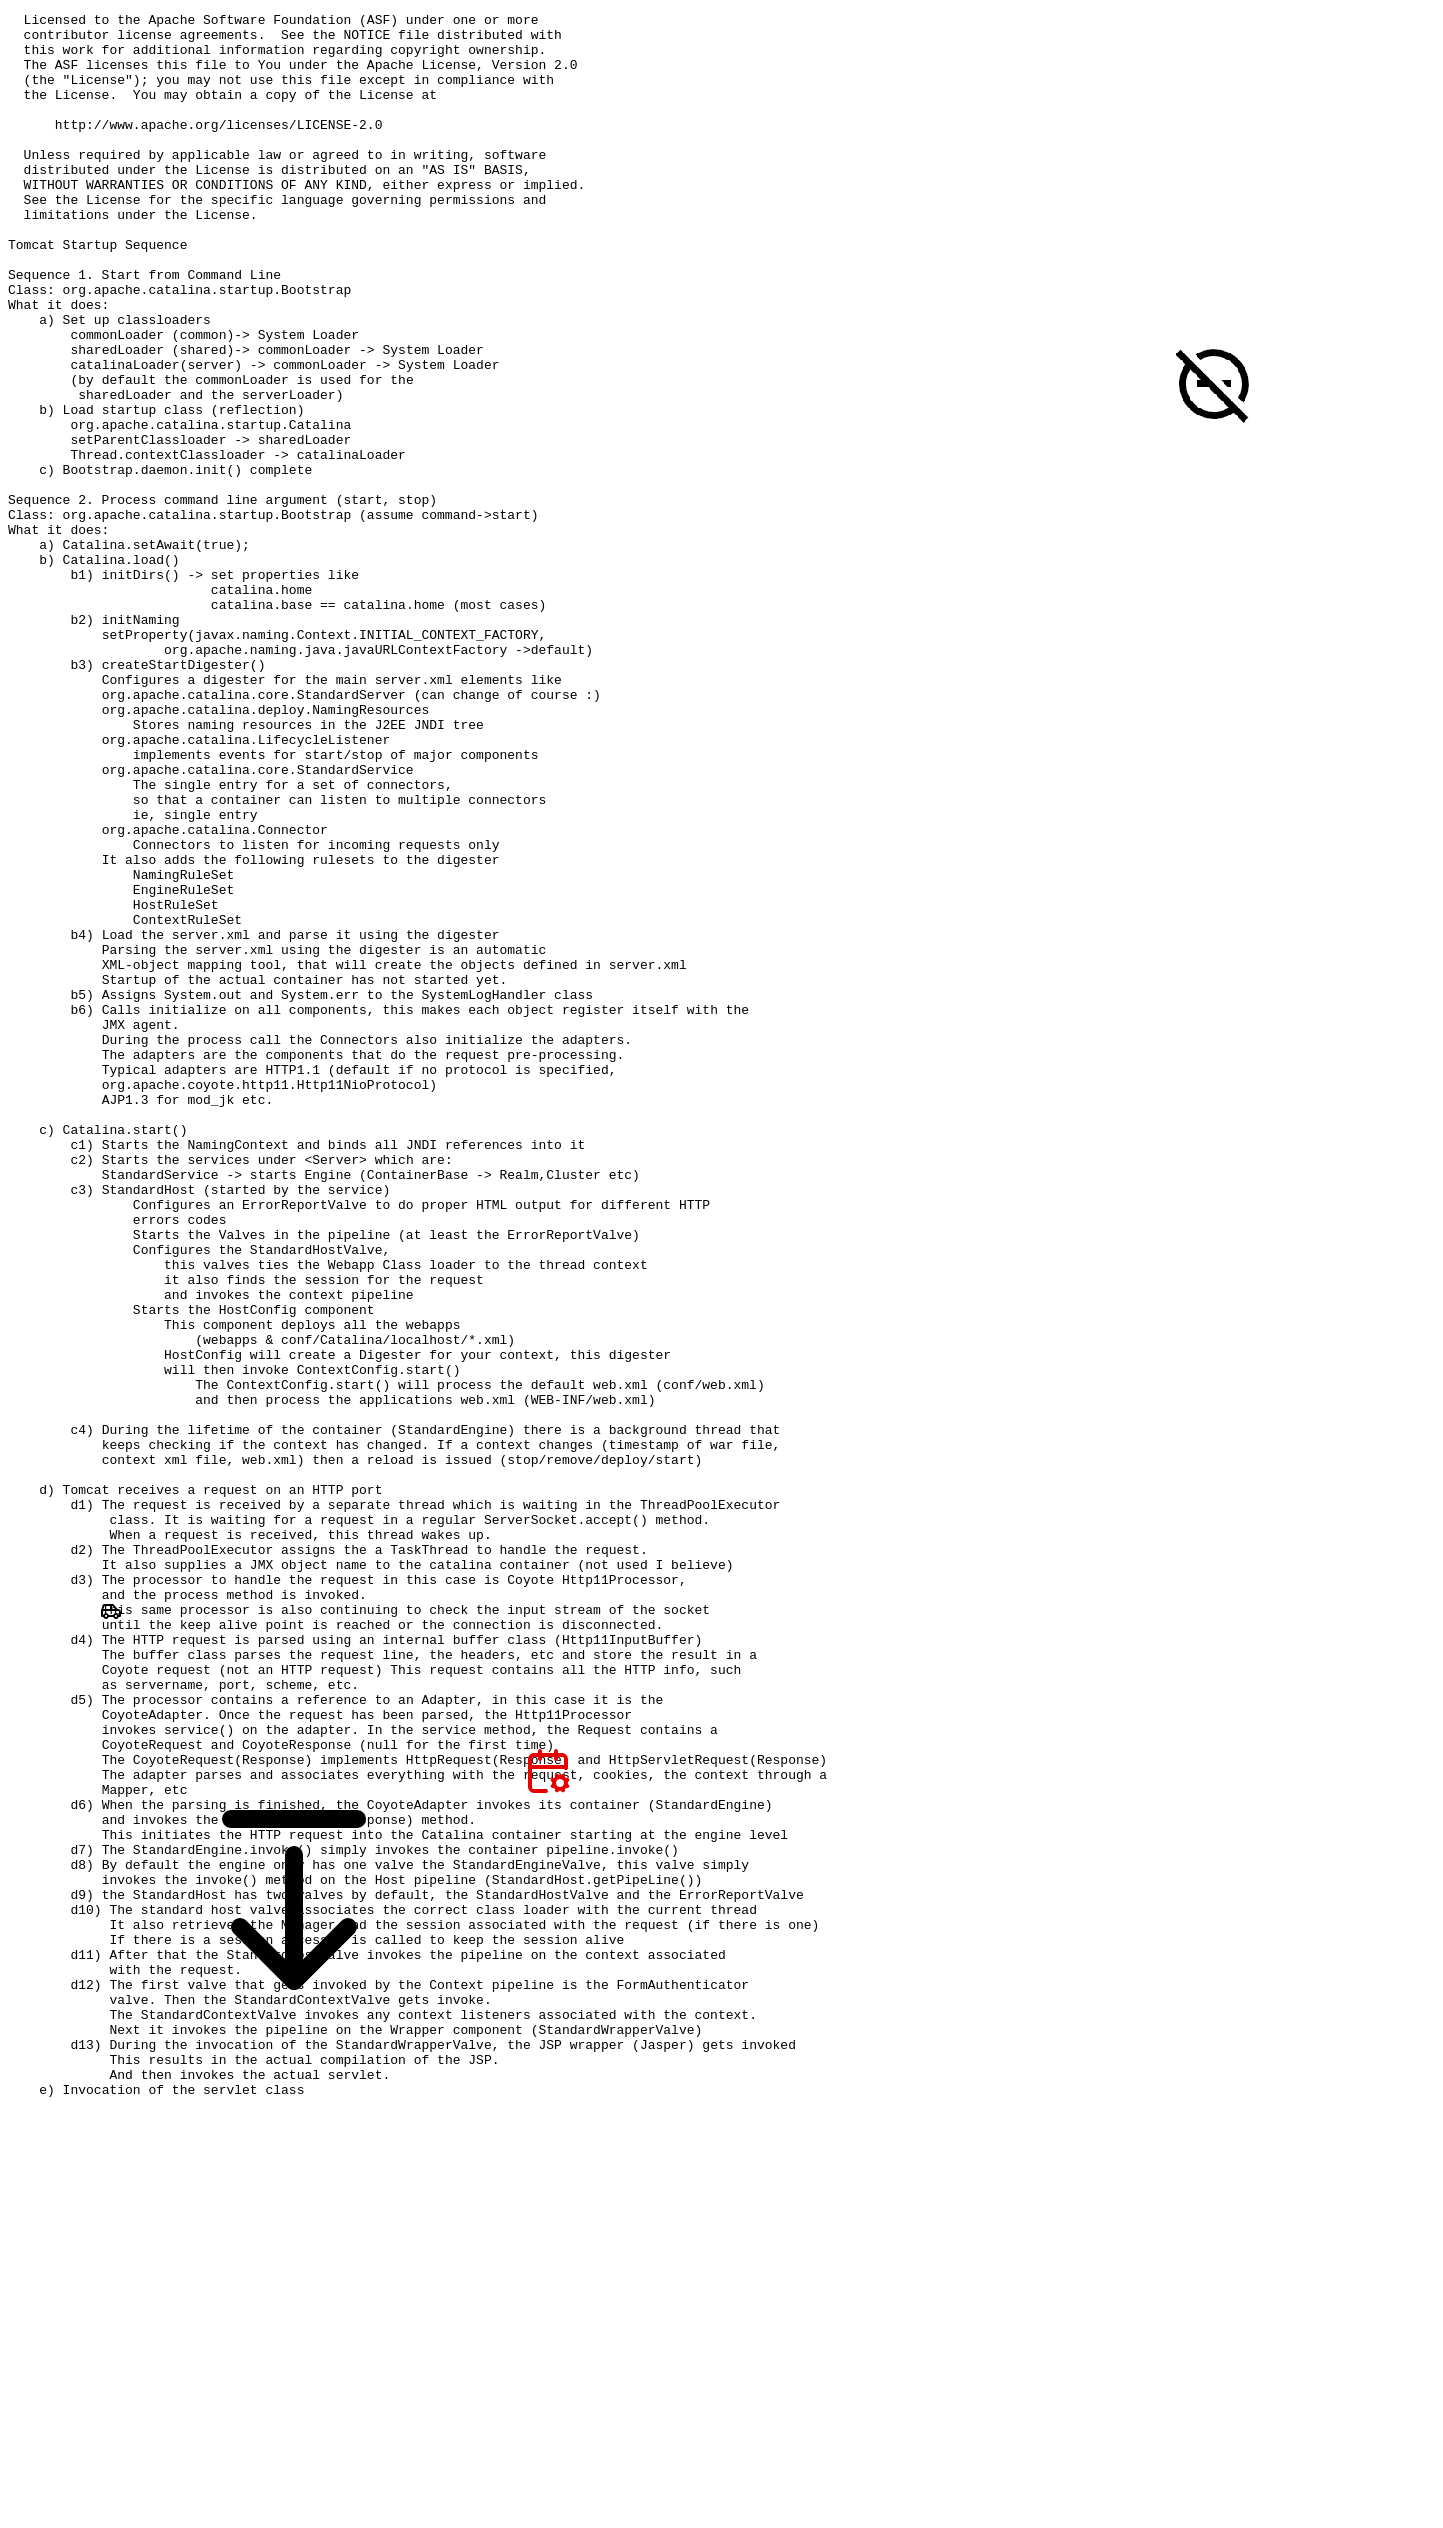 This screenshot has width=1443, height=2528. What do you see at coordinates (1214, 384) in the screenshot?
I see `do not disturb mode is disabled` at bounding box center [1214, 384].